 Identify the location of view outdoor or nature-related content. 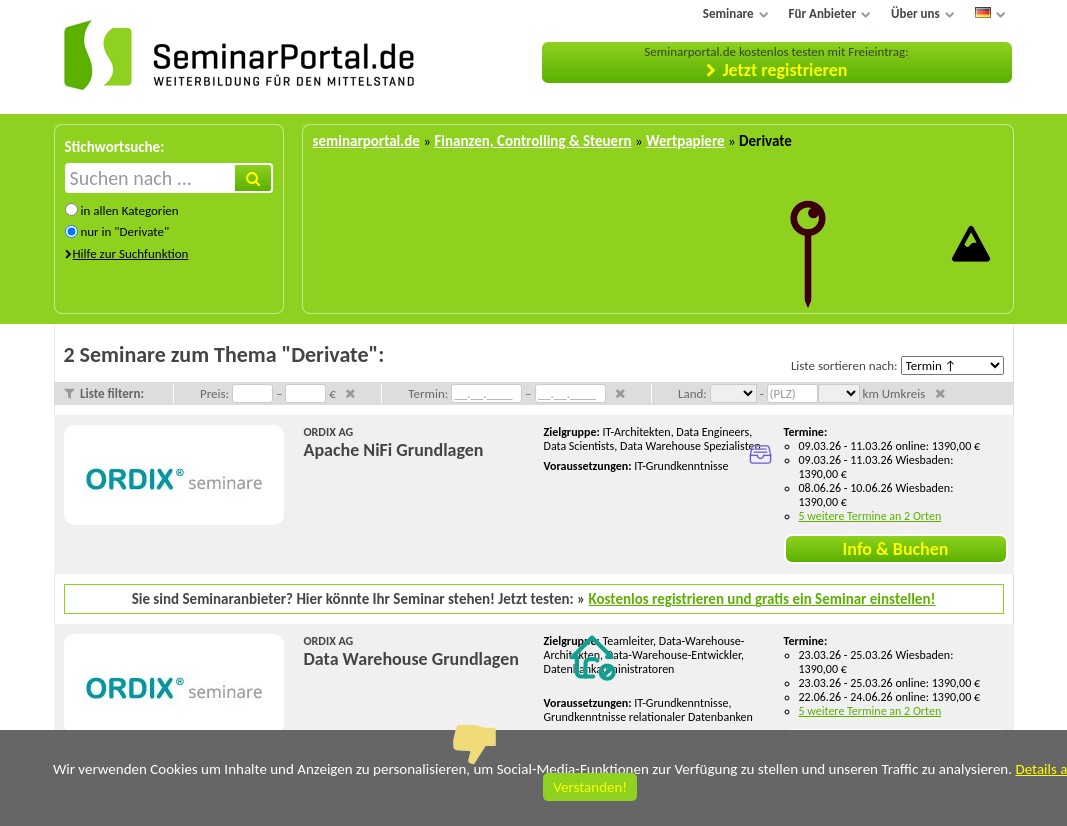
(971, 245).